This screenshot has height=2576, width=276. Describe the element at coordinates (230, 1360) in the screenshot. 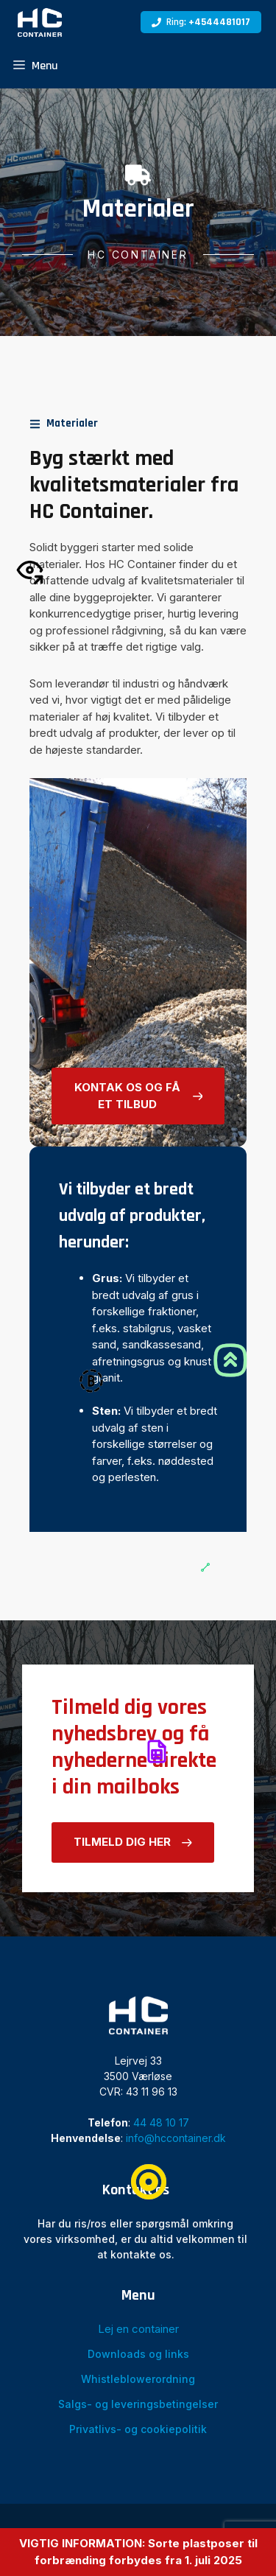

I see `scroll to top of page` at that location.